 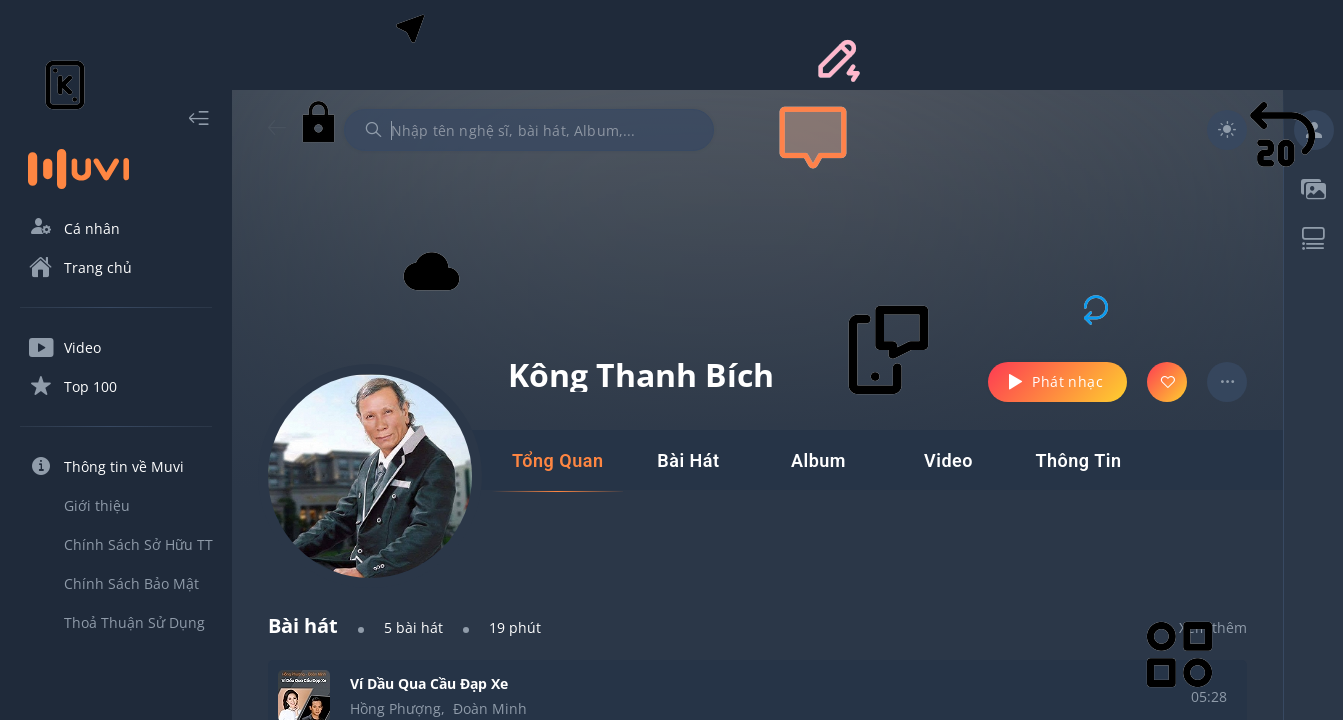 What do you see at coordinates (318, 122) in the screenshot?
I see `lock or secure this item` at bounding box center [318, 122].